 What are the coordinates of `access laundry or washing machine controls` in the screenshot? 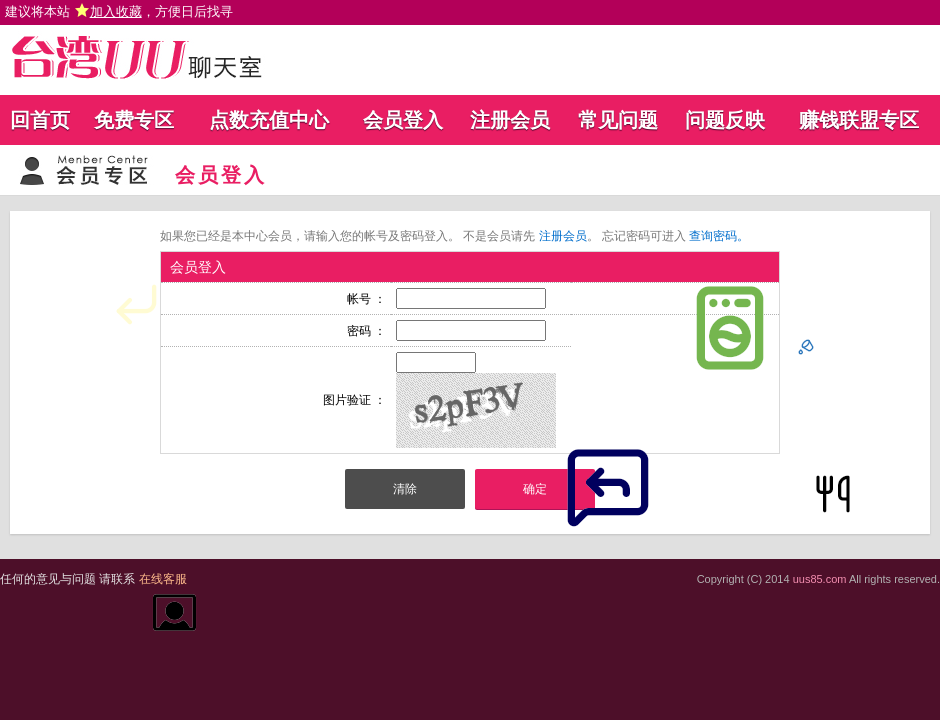 It's located at (730, 328).